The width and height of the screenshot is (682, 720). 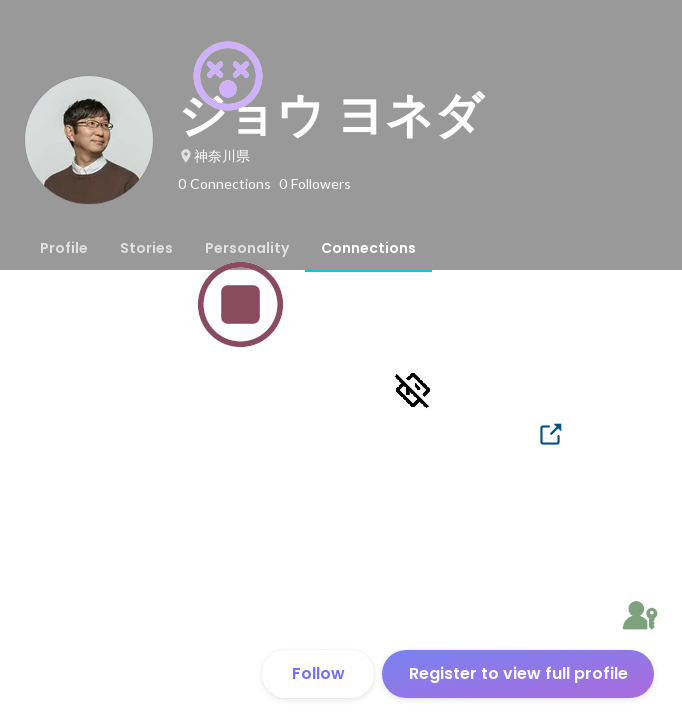 I want to click on stop or halt a current process, so click(x=240, y=304).